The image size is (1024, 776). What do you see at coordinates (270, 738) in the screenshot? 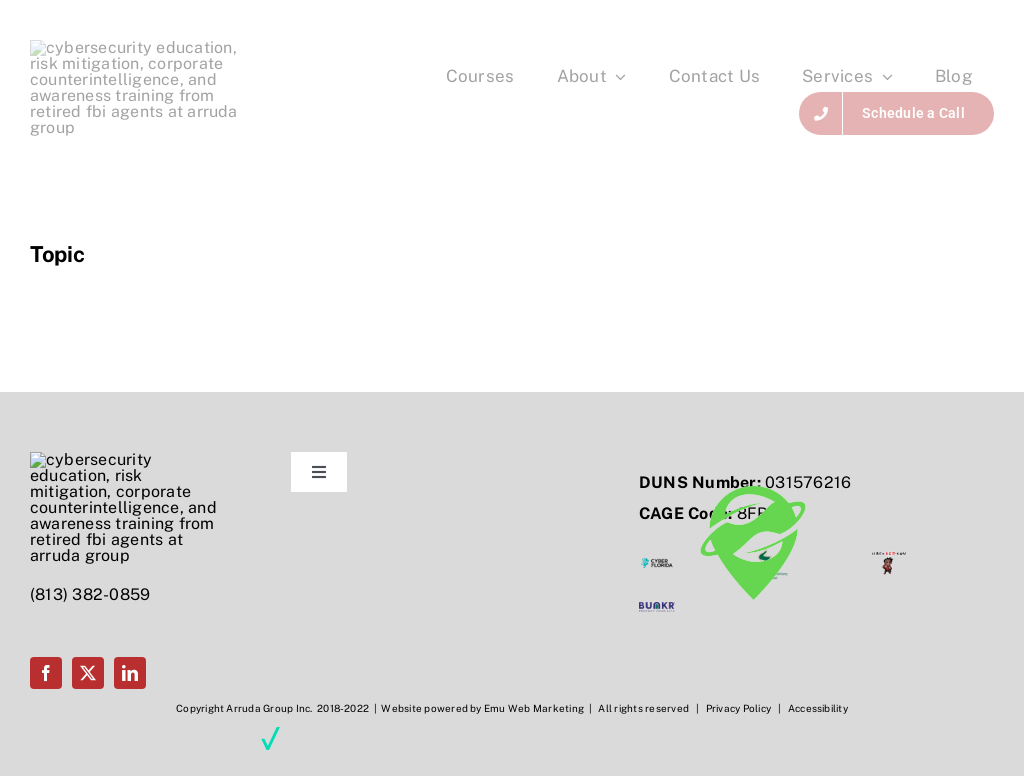
I see `verizon wireless app or account access` at bounding box center [270, 738].